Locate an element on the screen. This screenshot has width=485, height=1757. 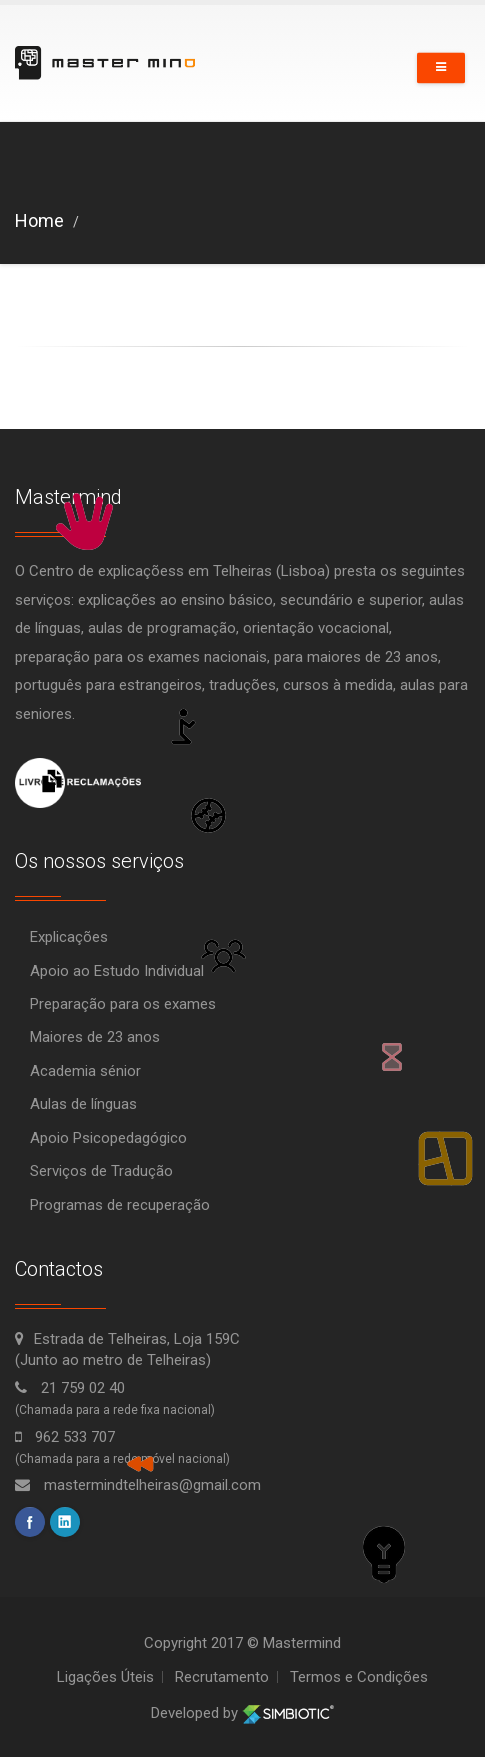
access prayer or meditation features is located at coordinates (183, 726).